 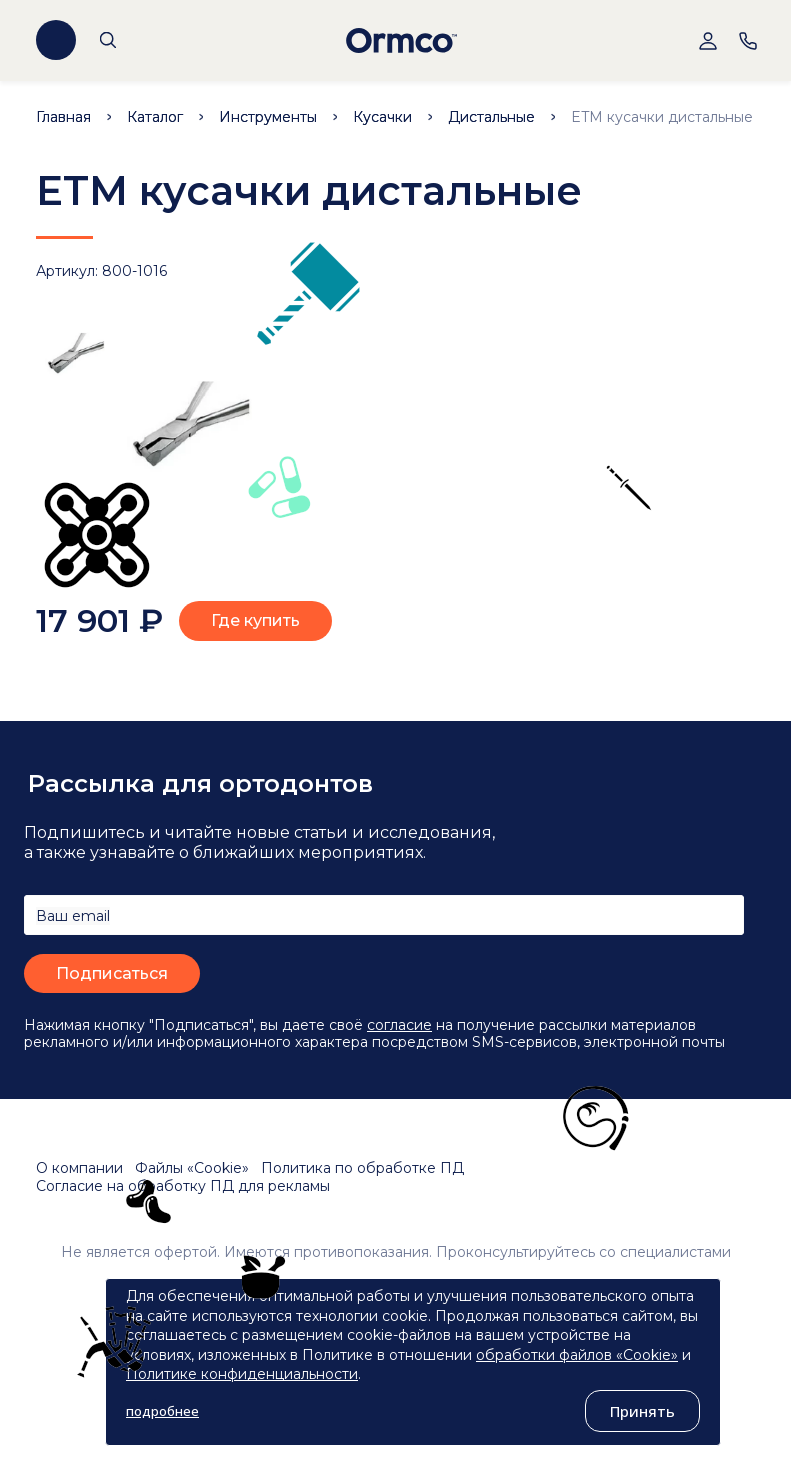 I want to click on equip a two-handed sword weapon, so click(x=629, y=488).